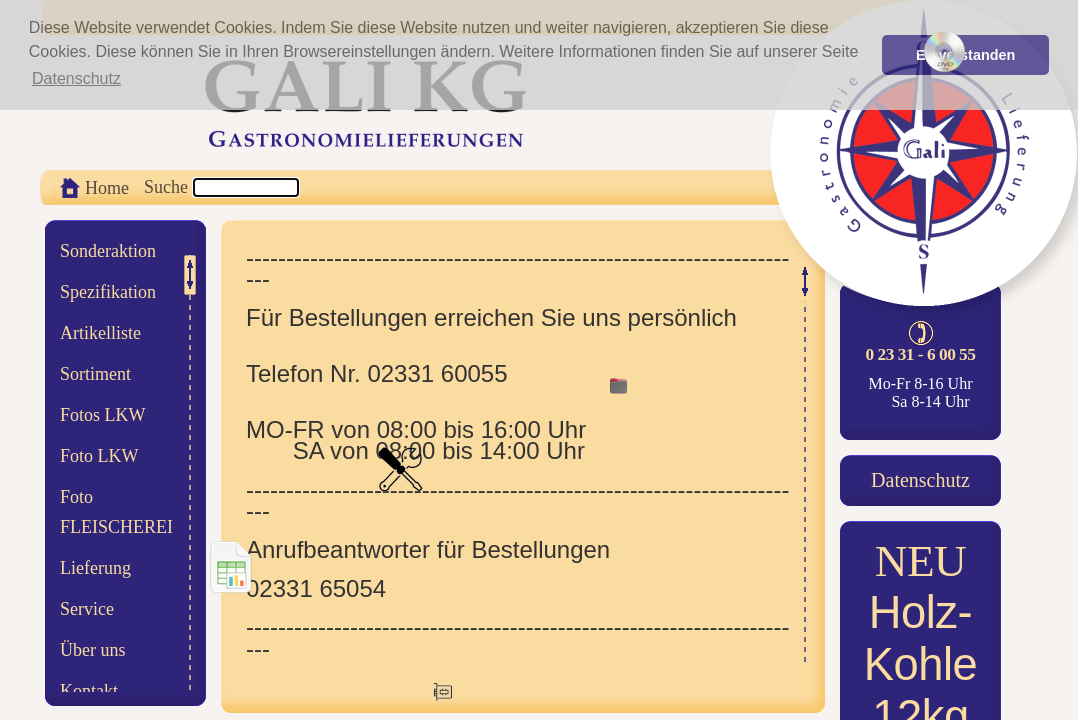 The image size is (1078, 720). I want to click on open a spreadsheet file, so click(231, 567).